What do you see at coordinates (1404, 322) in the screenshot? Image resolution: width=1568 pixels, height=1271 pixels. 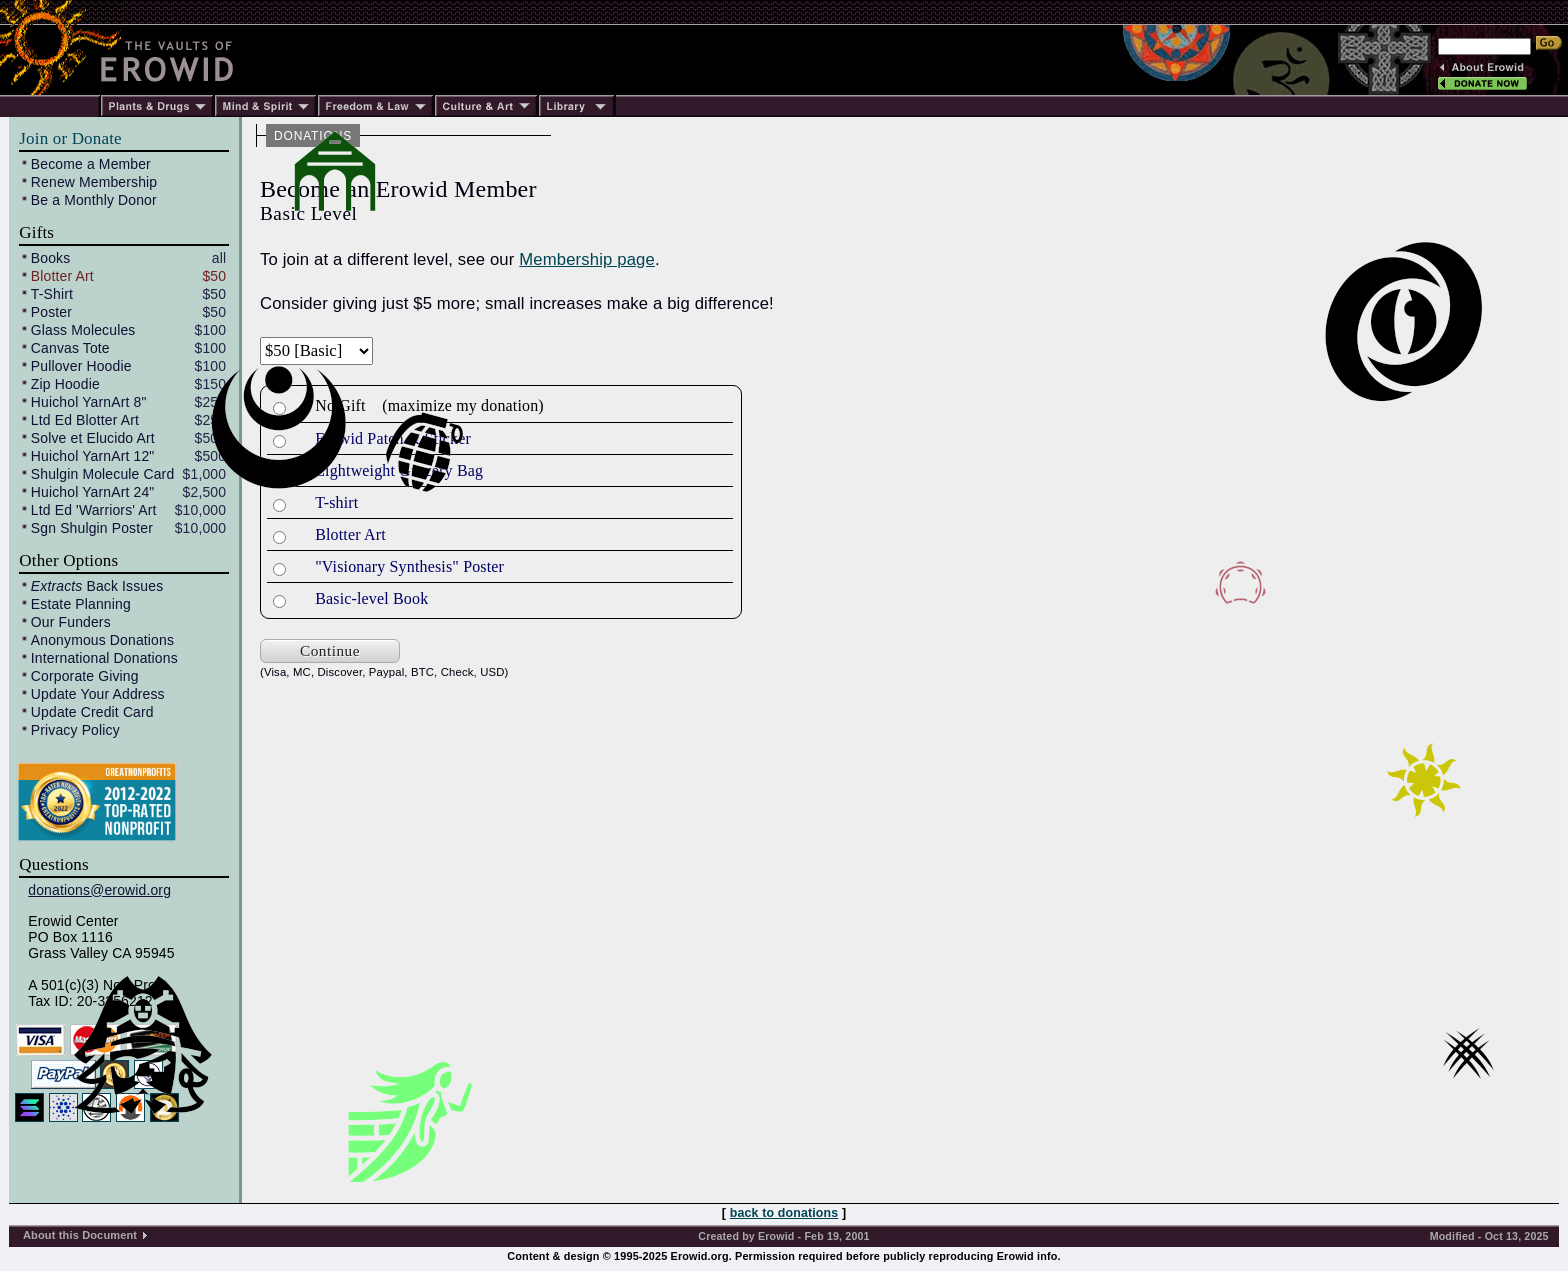 I see `indicates a surreal or dream-like game state` at bounding box center [1404, 322].